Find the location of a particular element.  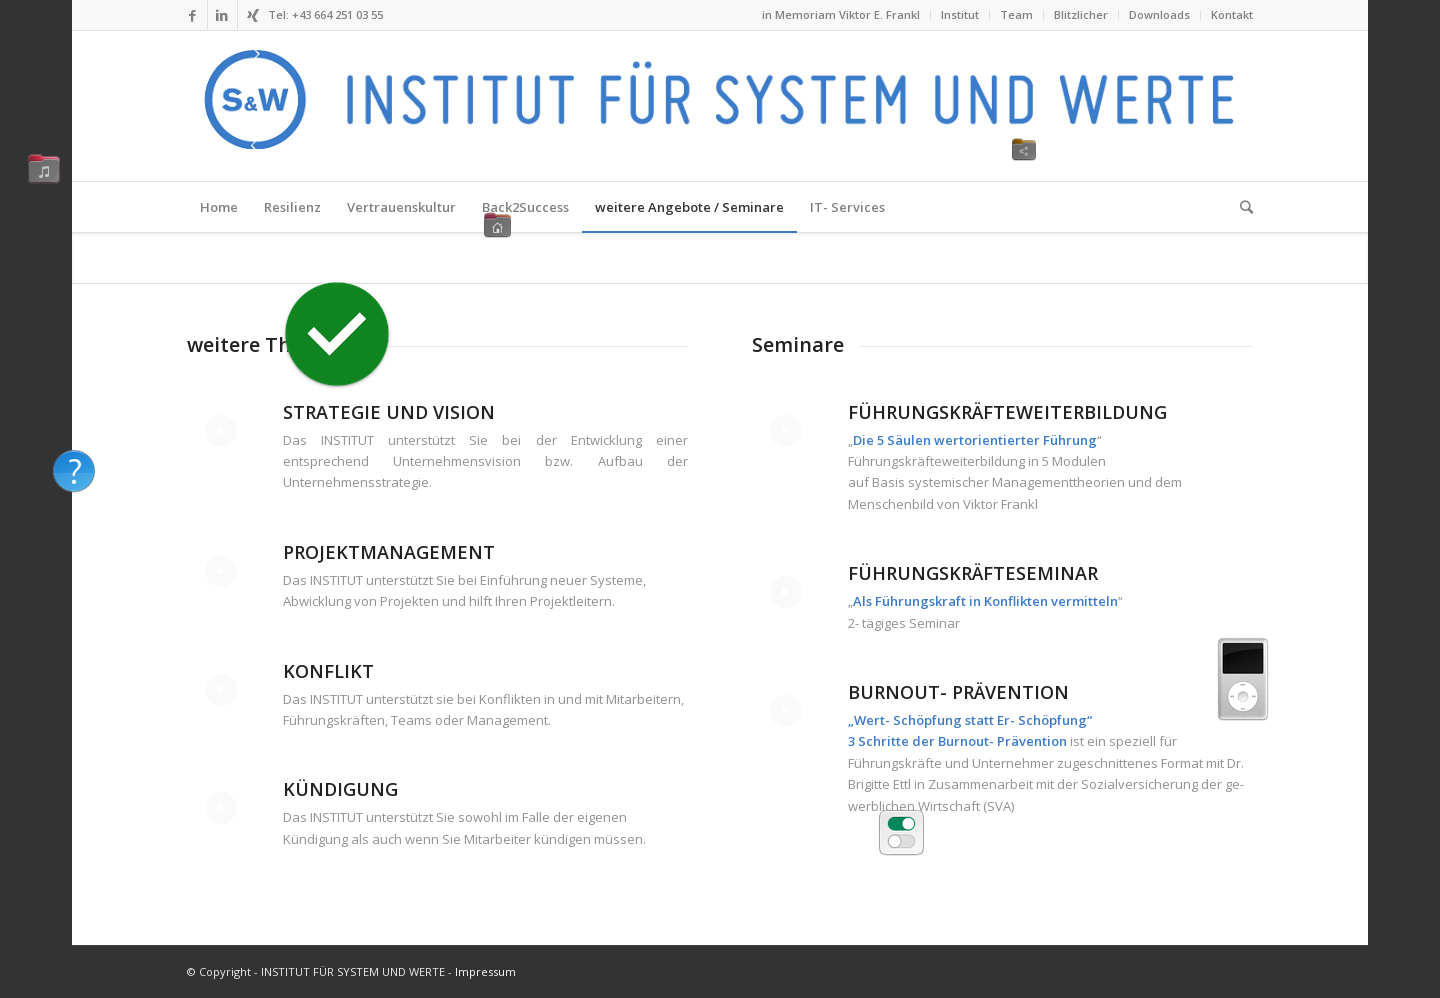

access help documentation and support is located at coordinates (74, 471).